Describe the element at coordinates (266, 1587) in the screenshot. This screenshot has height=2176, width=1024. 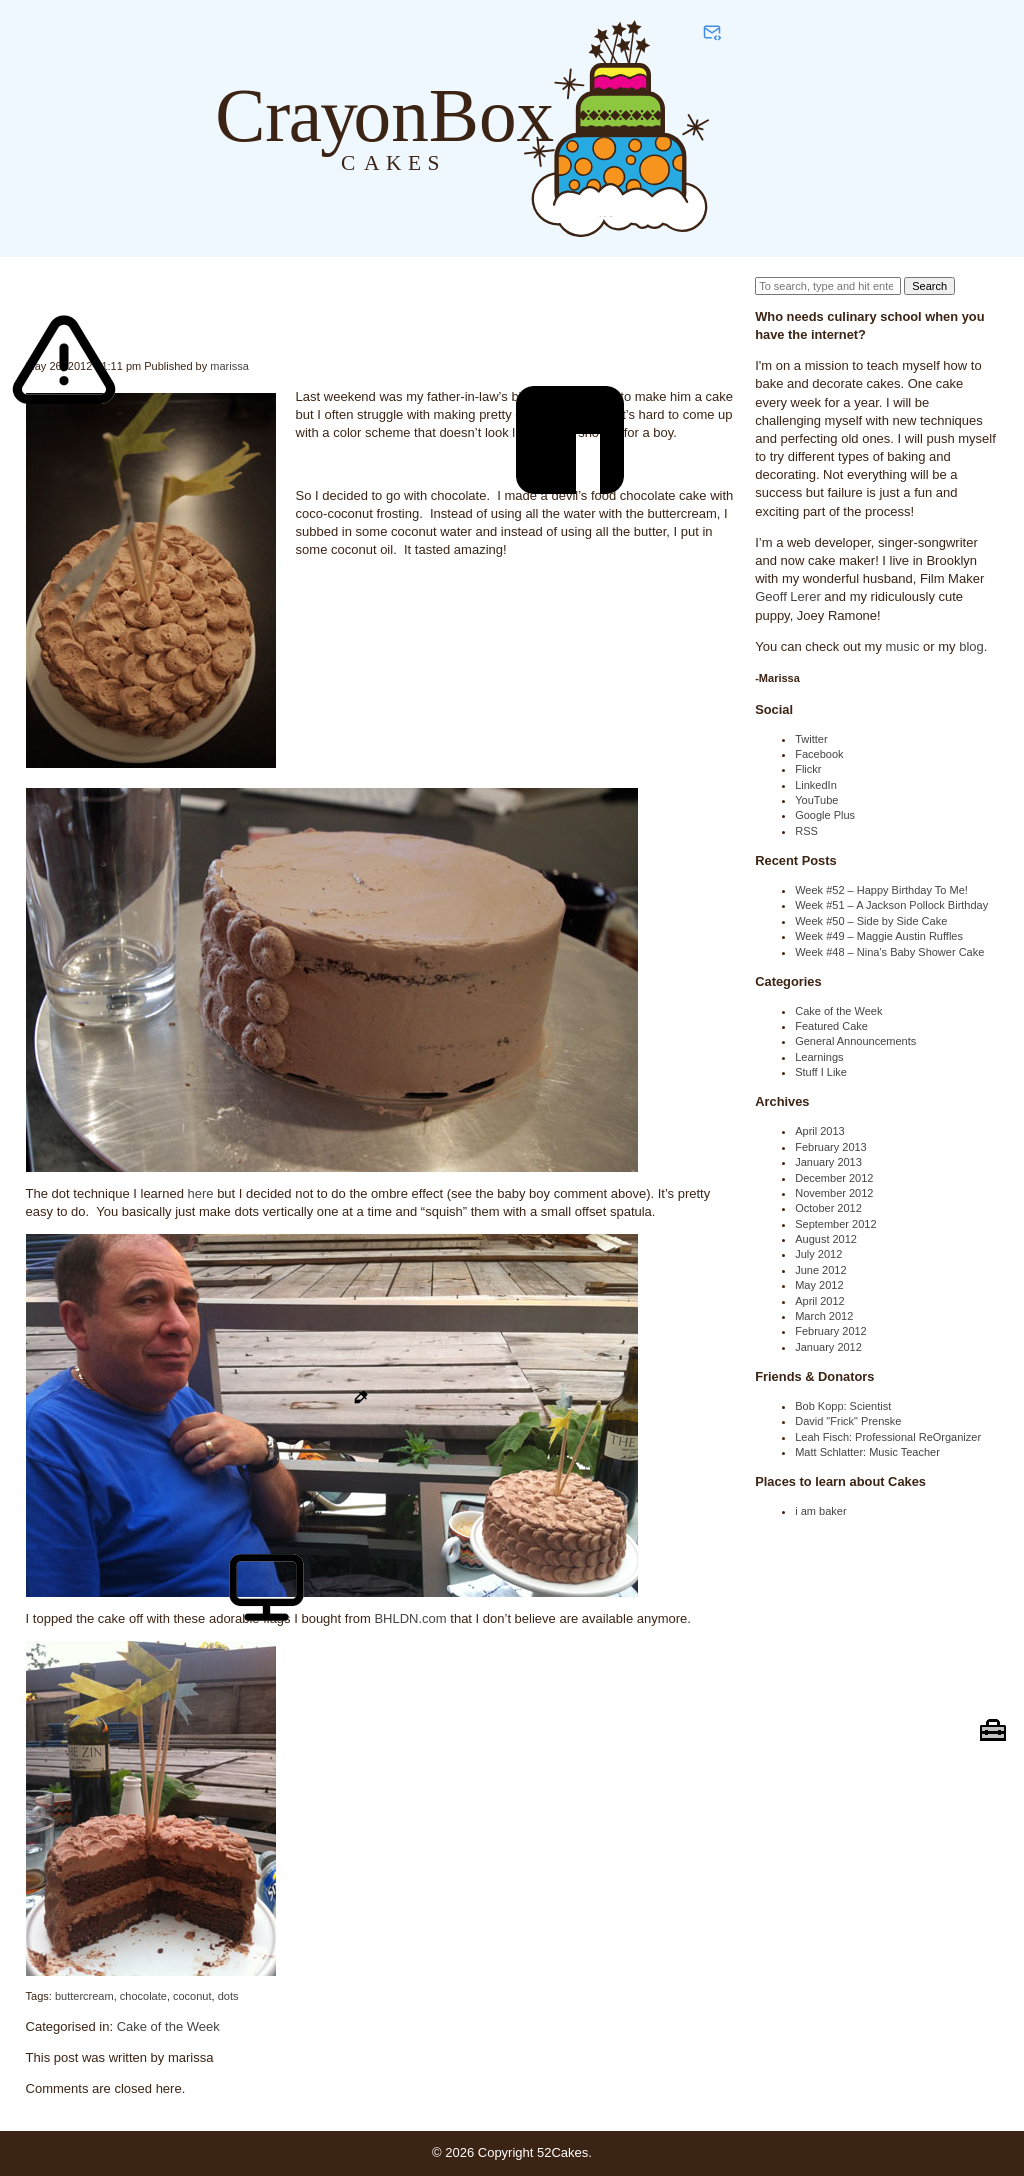
I see `access display settings` at that location.